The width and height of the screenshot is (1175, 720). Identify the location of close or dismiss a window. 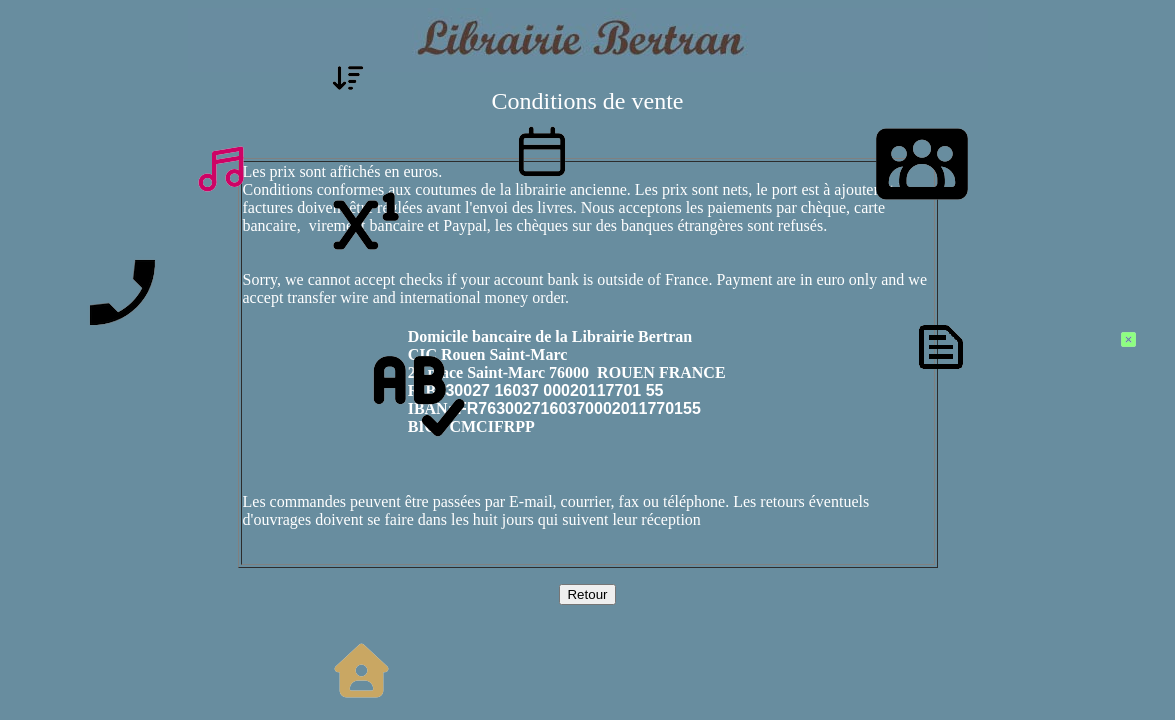
(1128, 339).